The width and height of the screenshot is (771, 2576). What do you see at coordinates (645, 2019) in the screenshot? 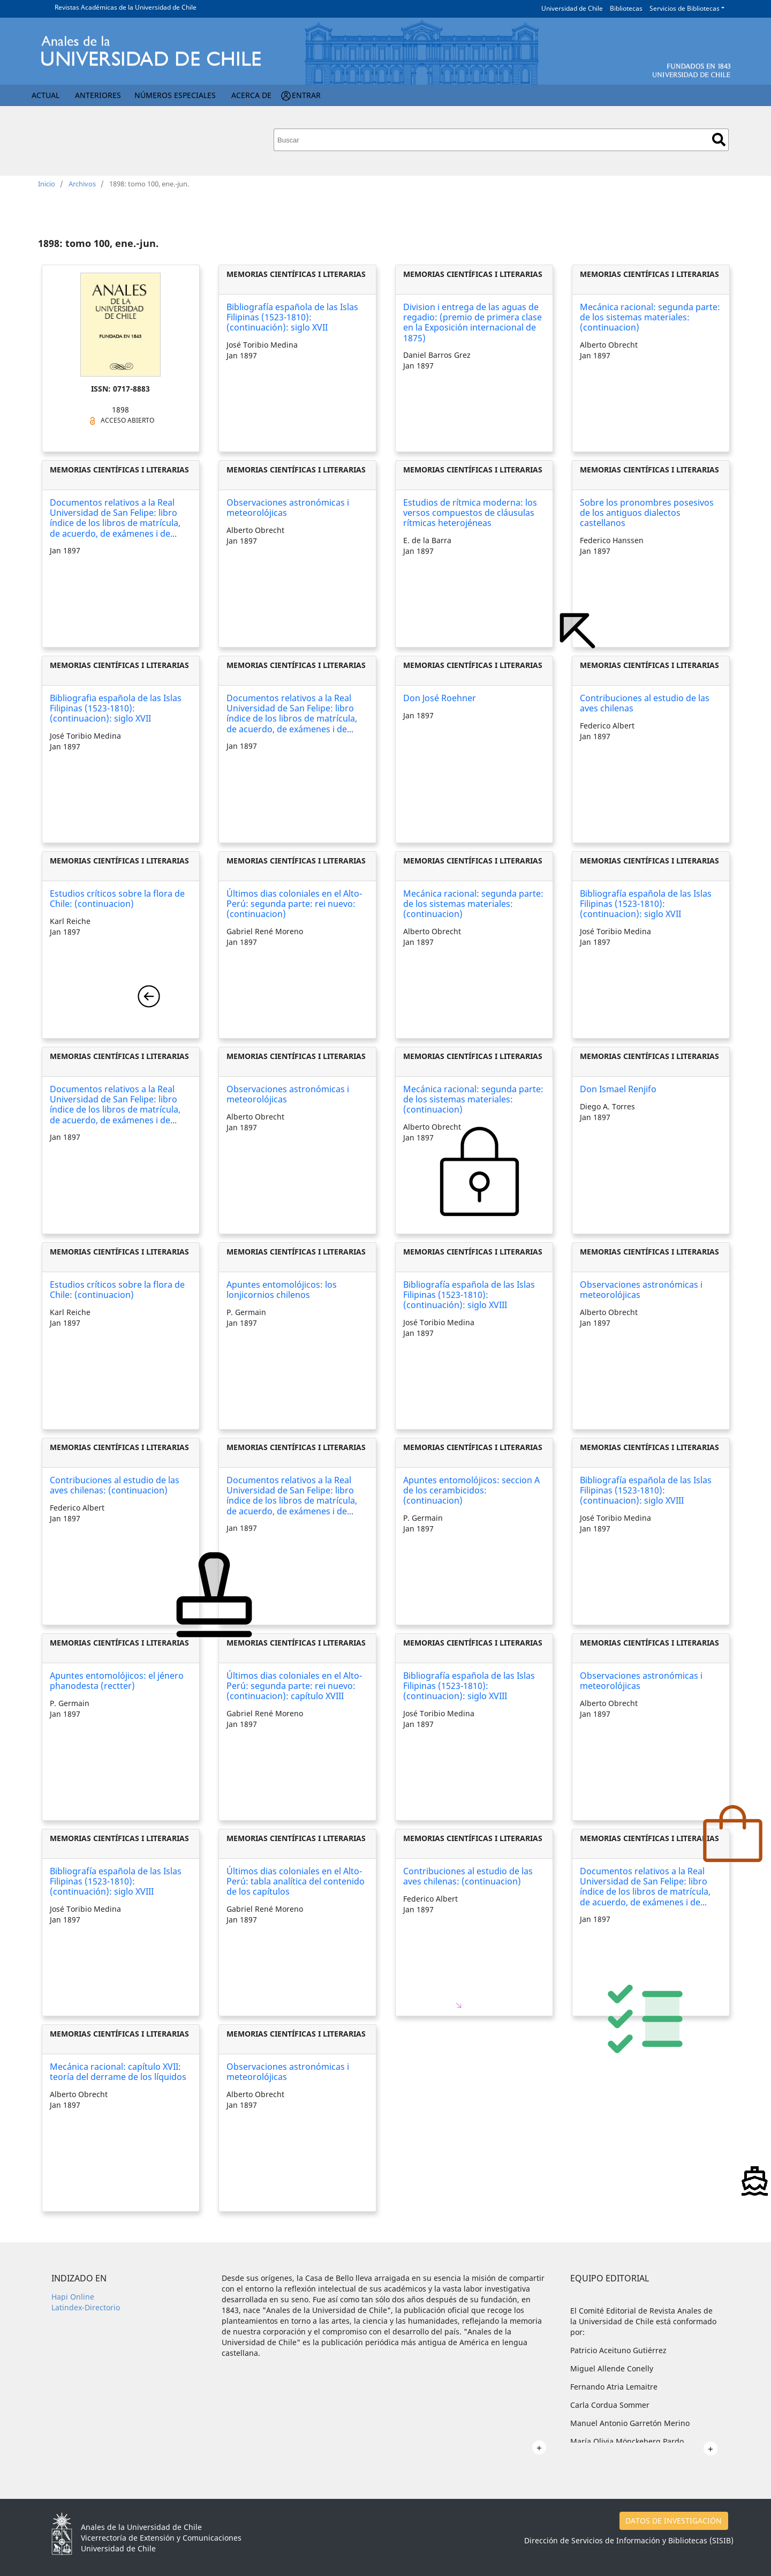
I see `view completed tasks or checklist` at bounding box center [645, 2019].